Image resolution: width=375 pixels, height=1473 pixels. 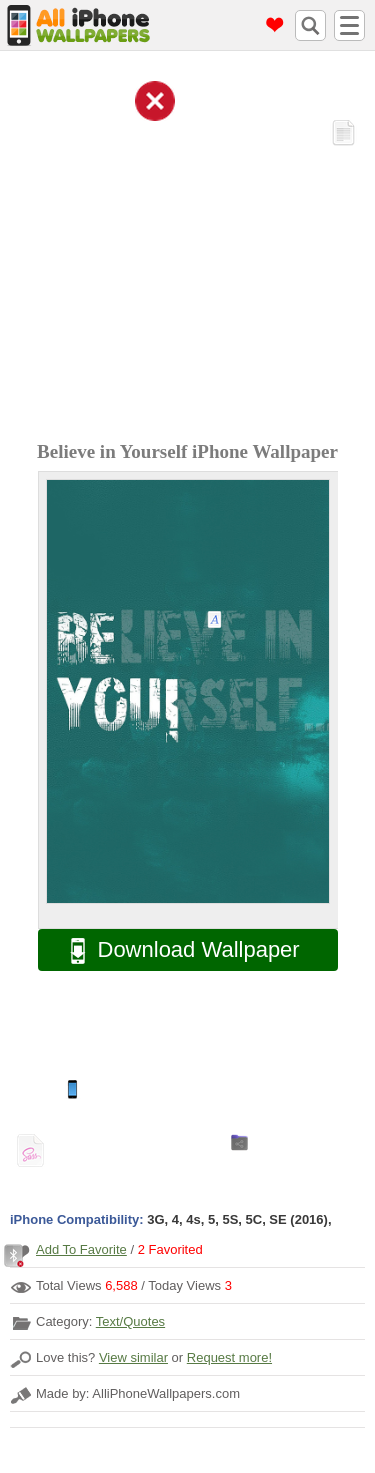 What do you see at coordinates (239, 1142) in the screenshot?
I see `open your public shared folder` at bounding box center [239, 1142].